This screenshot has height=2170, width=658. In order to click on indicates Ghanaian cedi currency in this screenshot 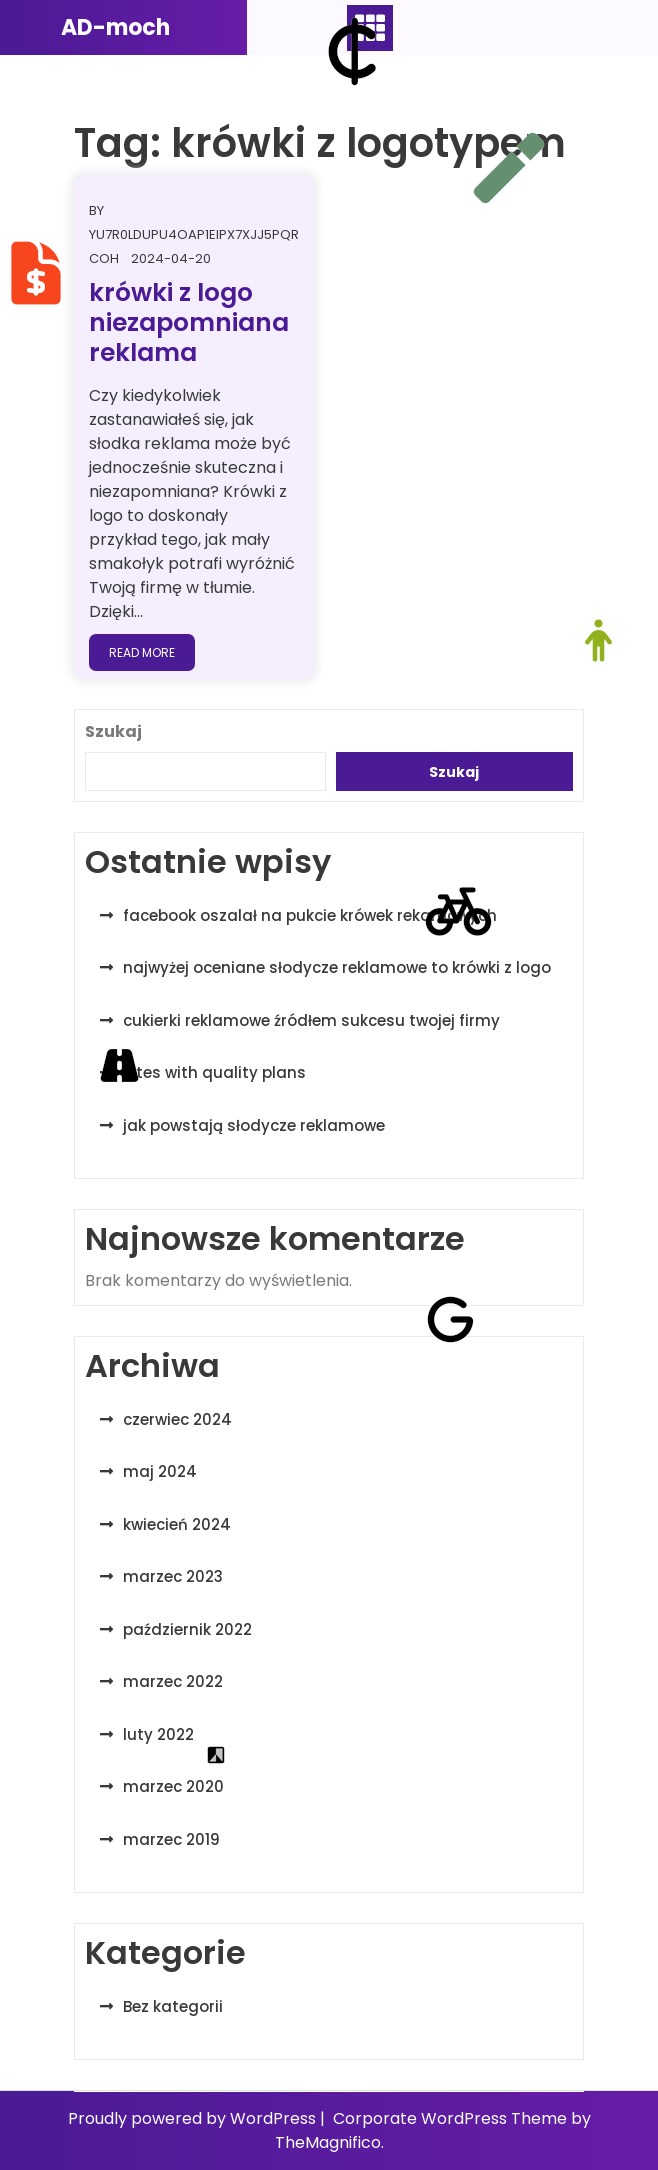, I will do `click(352, 51)`.